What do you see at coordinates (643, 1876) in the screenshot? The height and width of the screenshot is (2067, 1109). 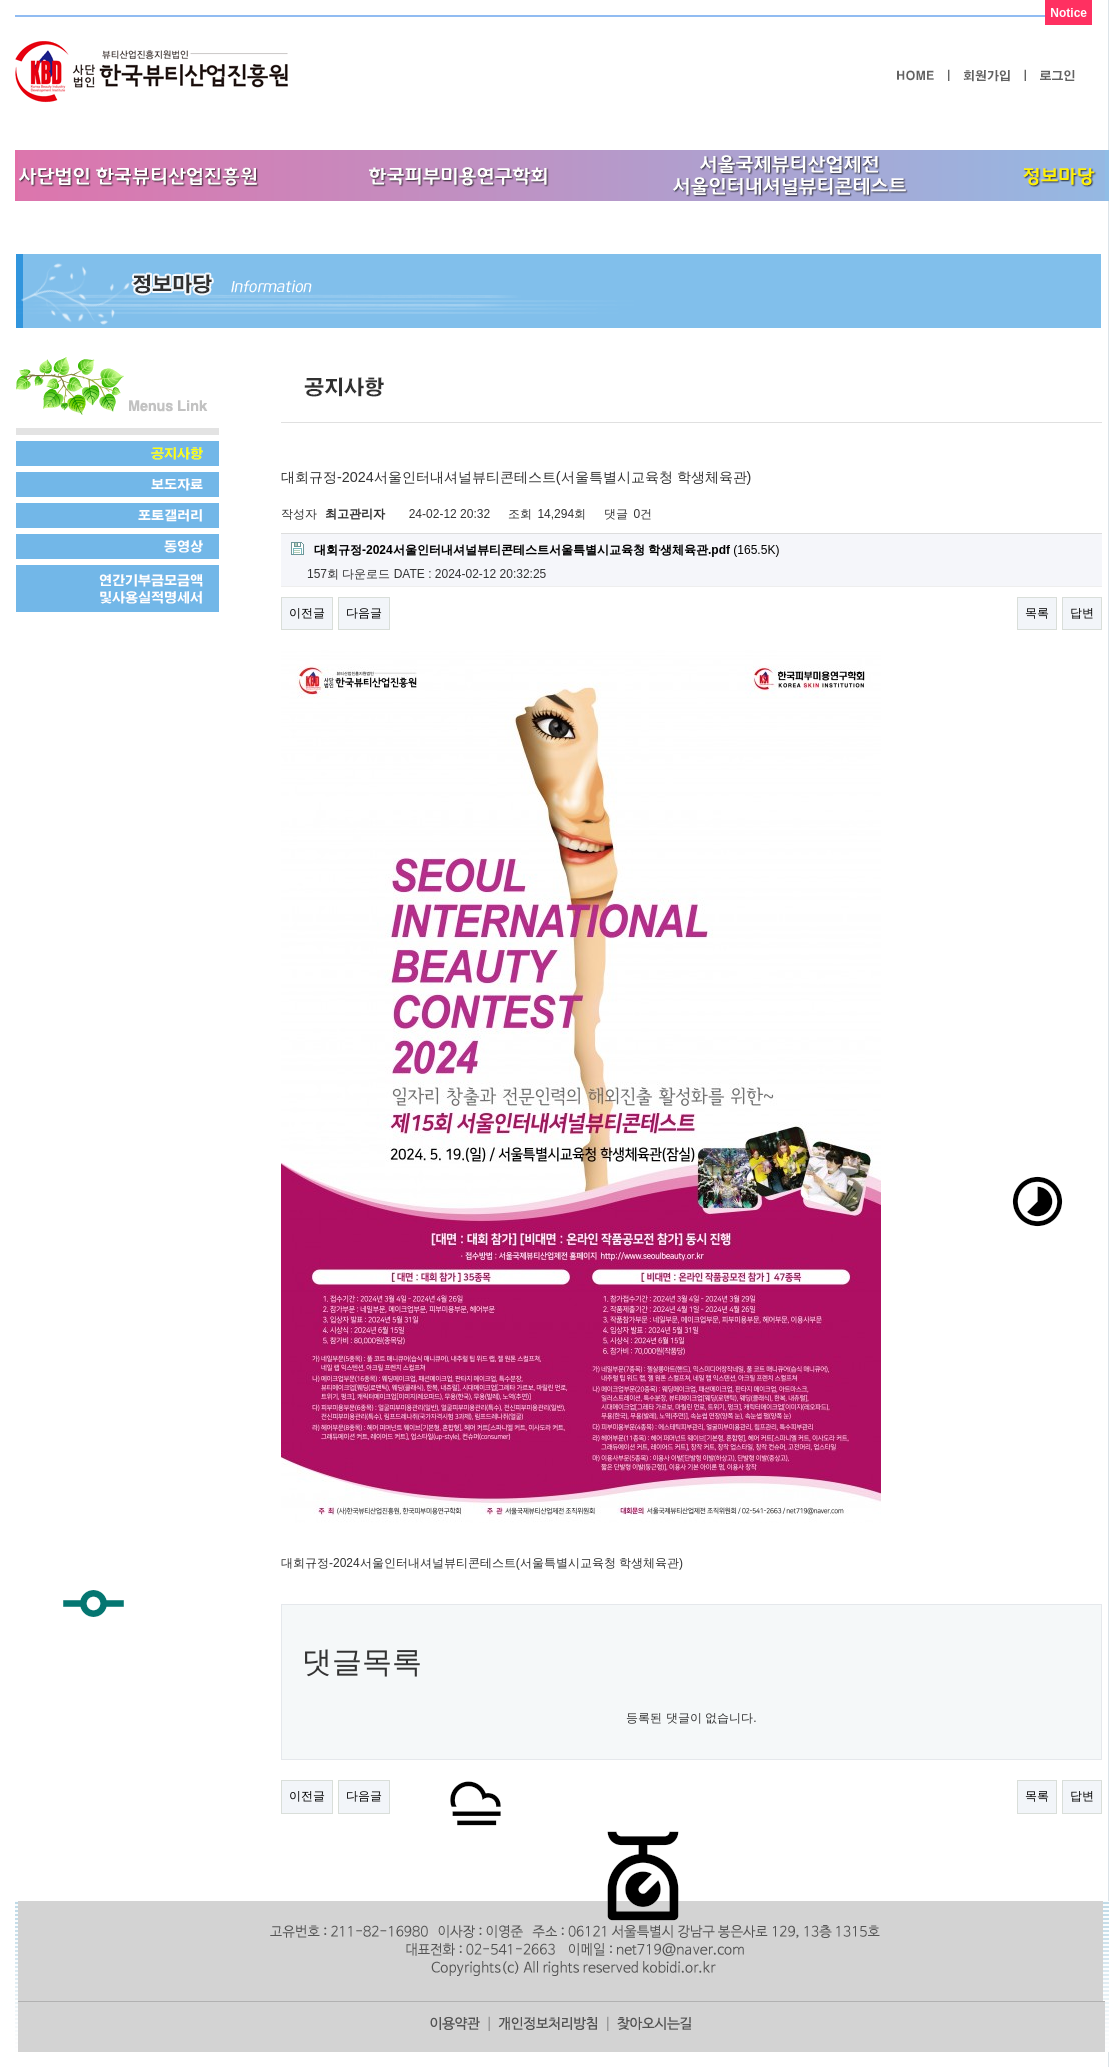 I see `access weight or measurement tools` at bounding box center [643, 1876].